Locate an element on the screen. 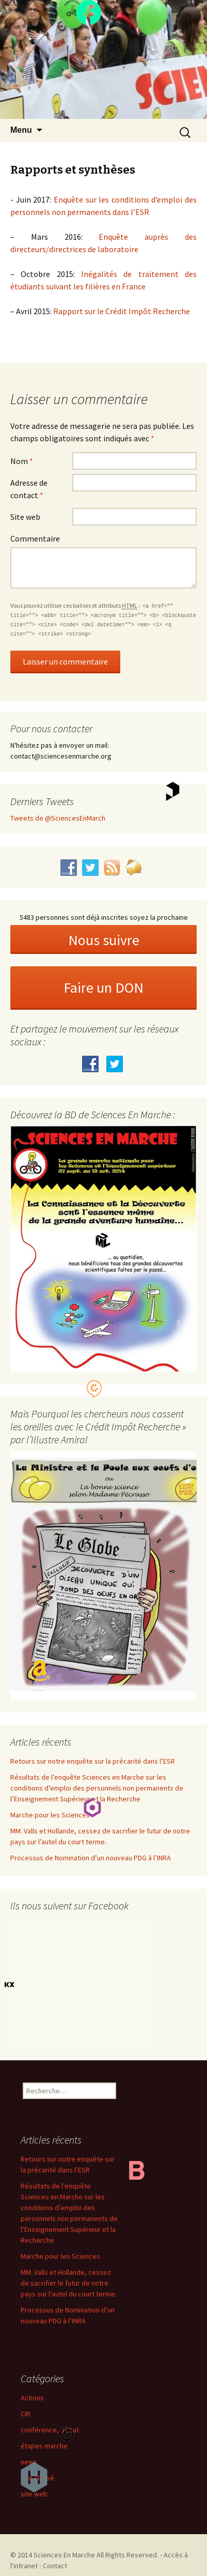 The width and height of the screenshot is (207, 2576). kx systems company logo is located at coordinates (9, 1984).